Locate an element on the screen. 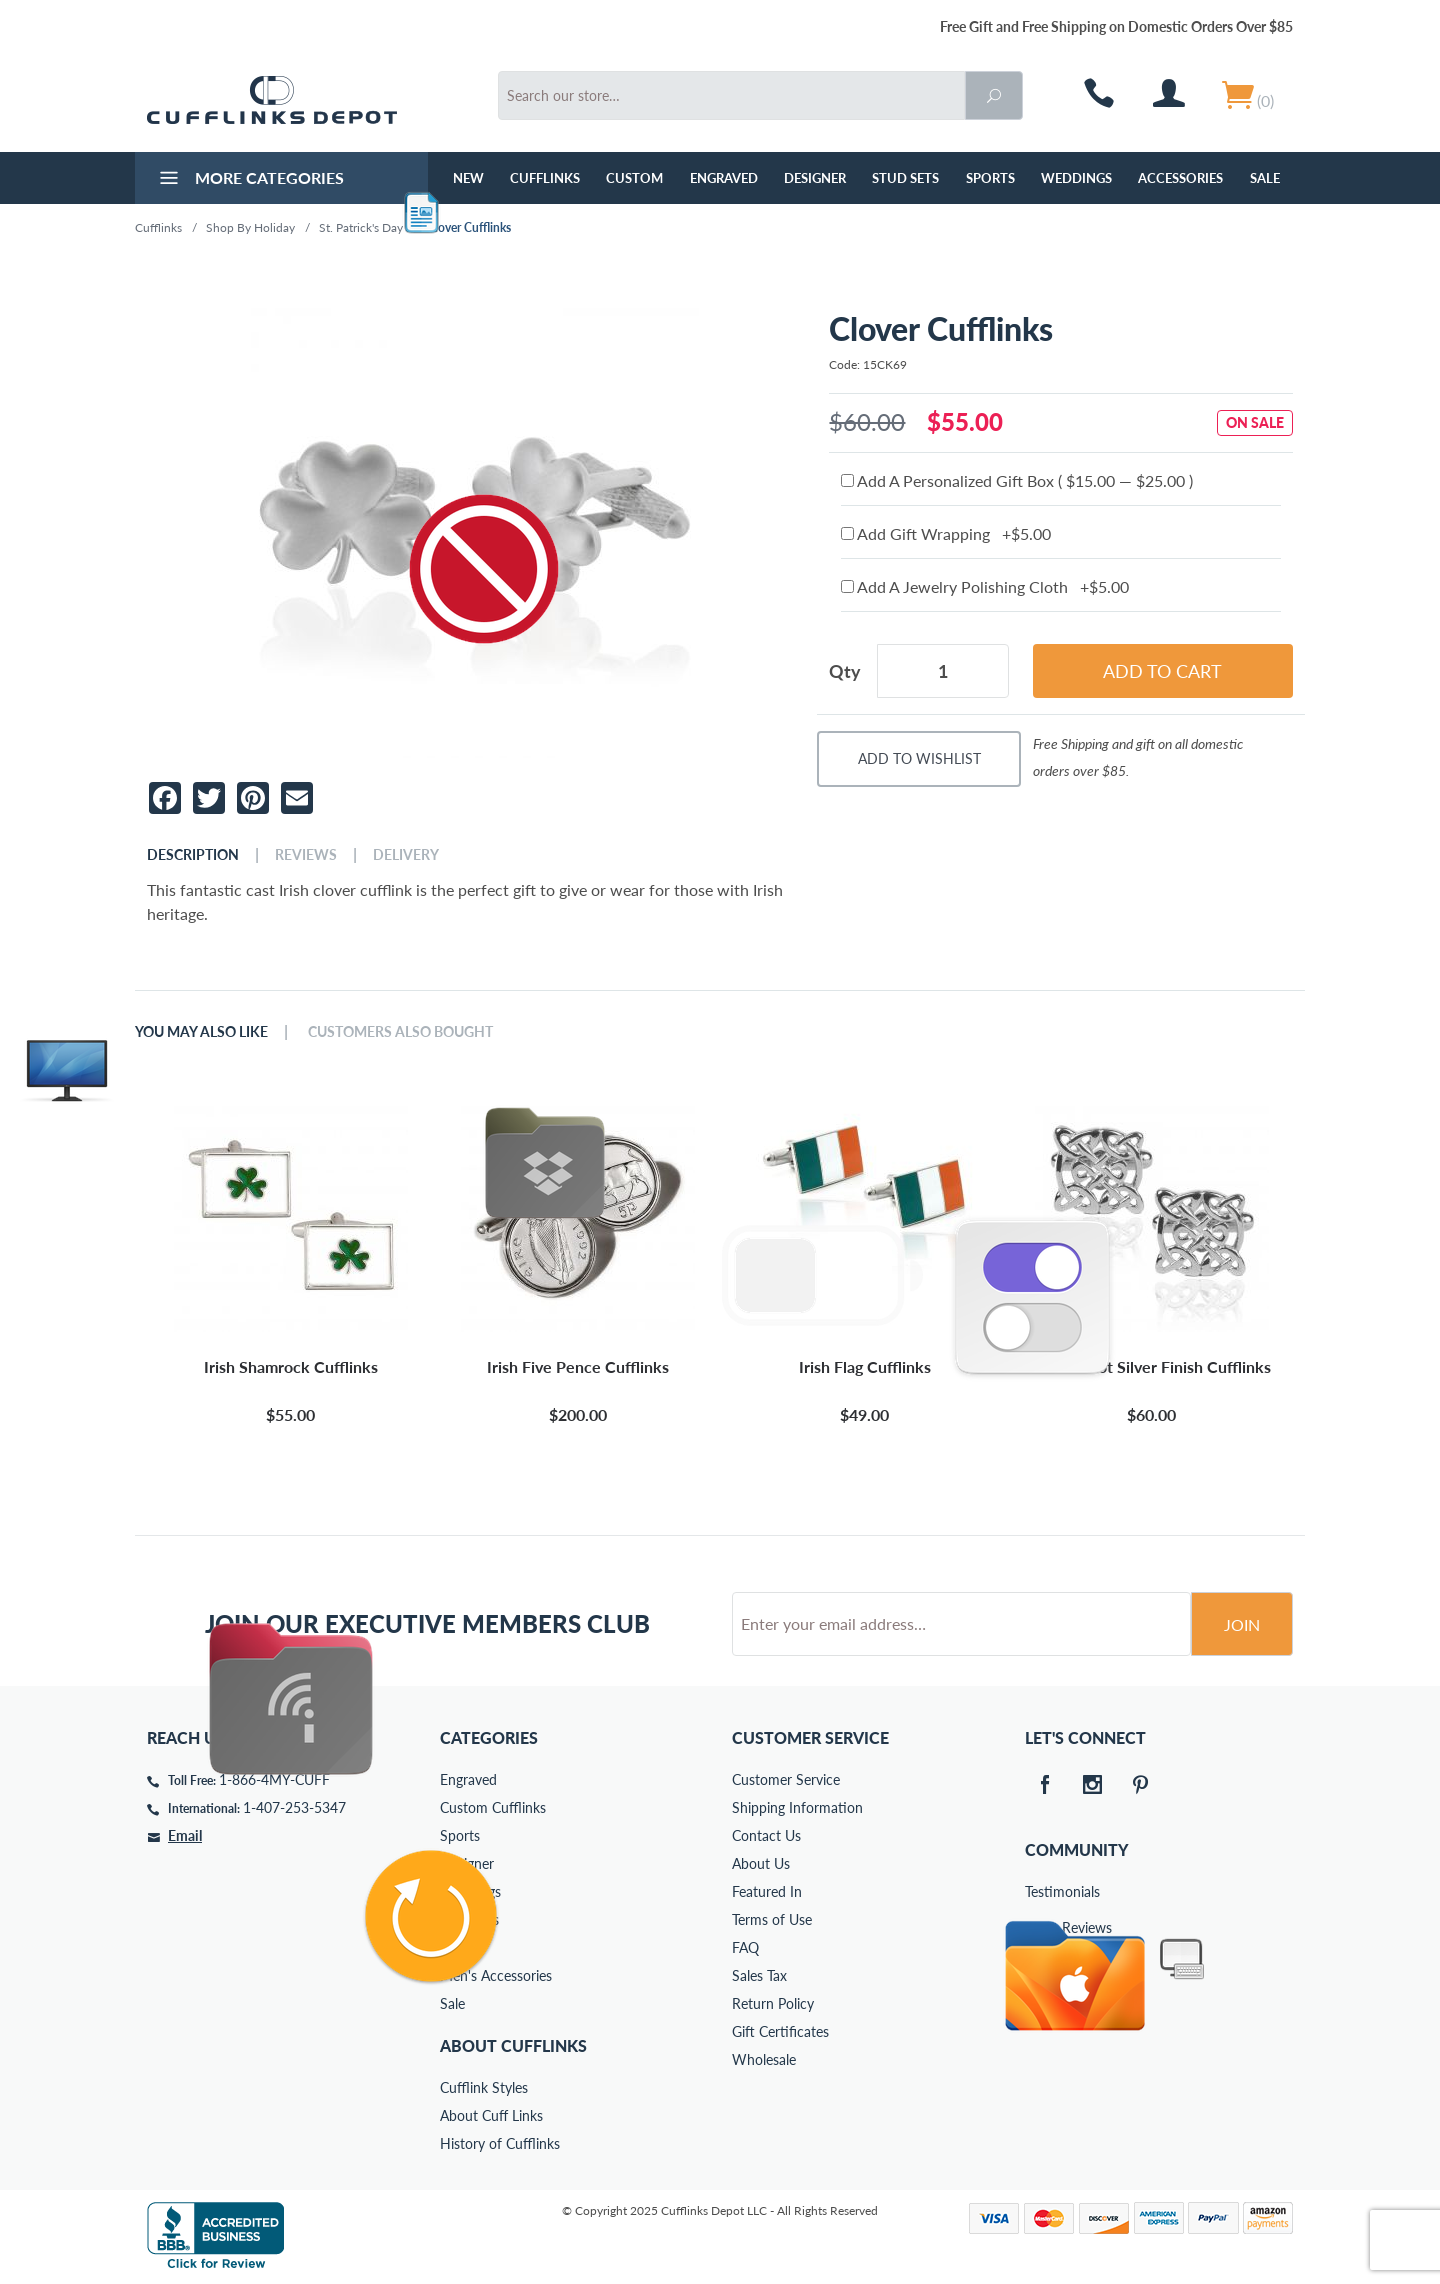 This screenshot has width=1440, height=2284. access computer or desktop settings is located at coordinates (1182, 1959).